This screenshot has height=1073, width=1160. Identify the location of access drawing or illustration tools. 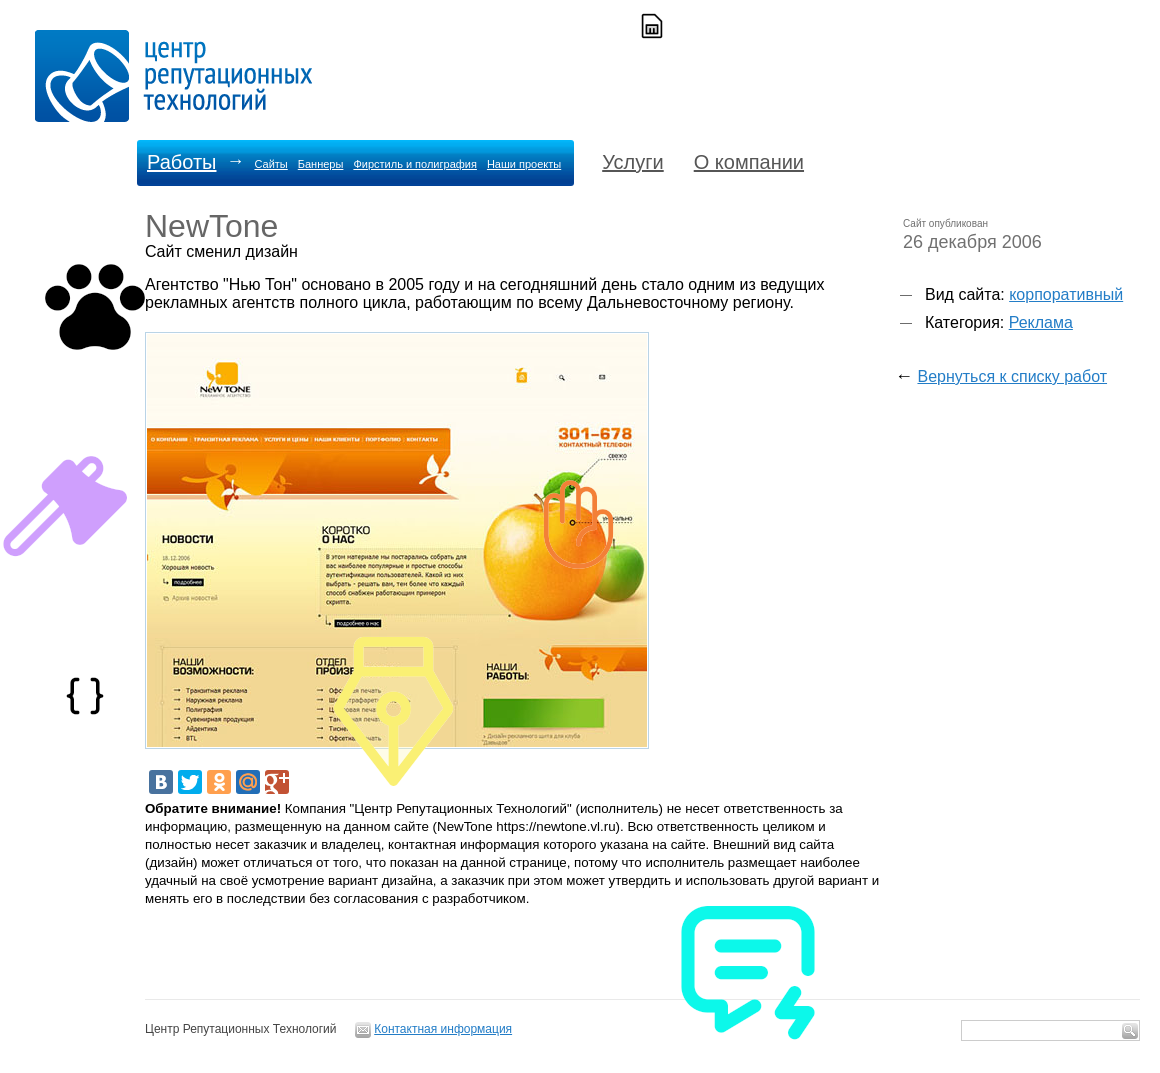
(393, 706).